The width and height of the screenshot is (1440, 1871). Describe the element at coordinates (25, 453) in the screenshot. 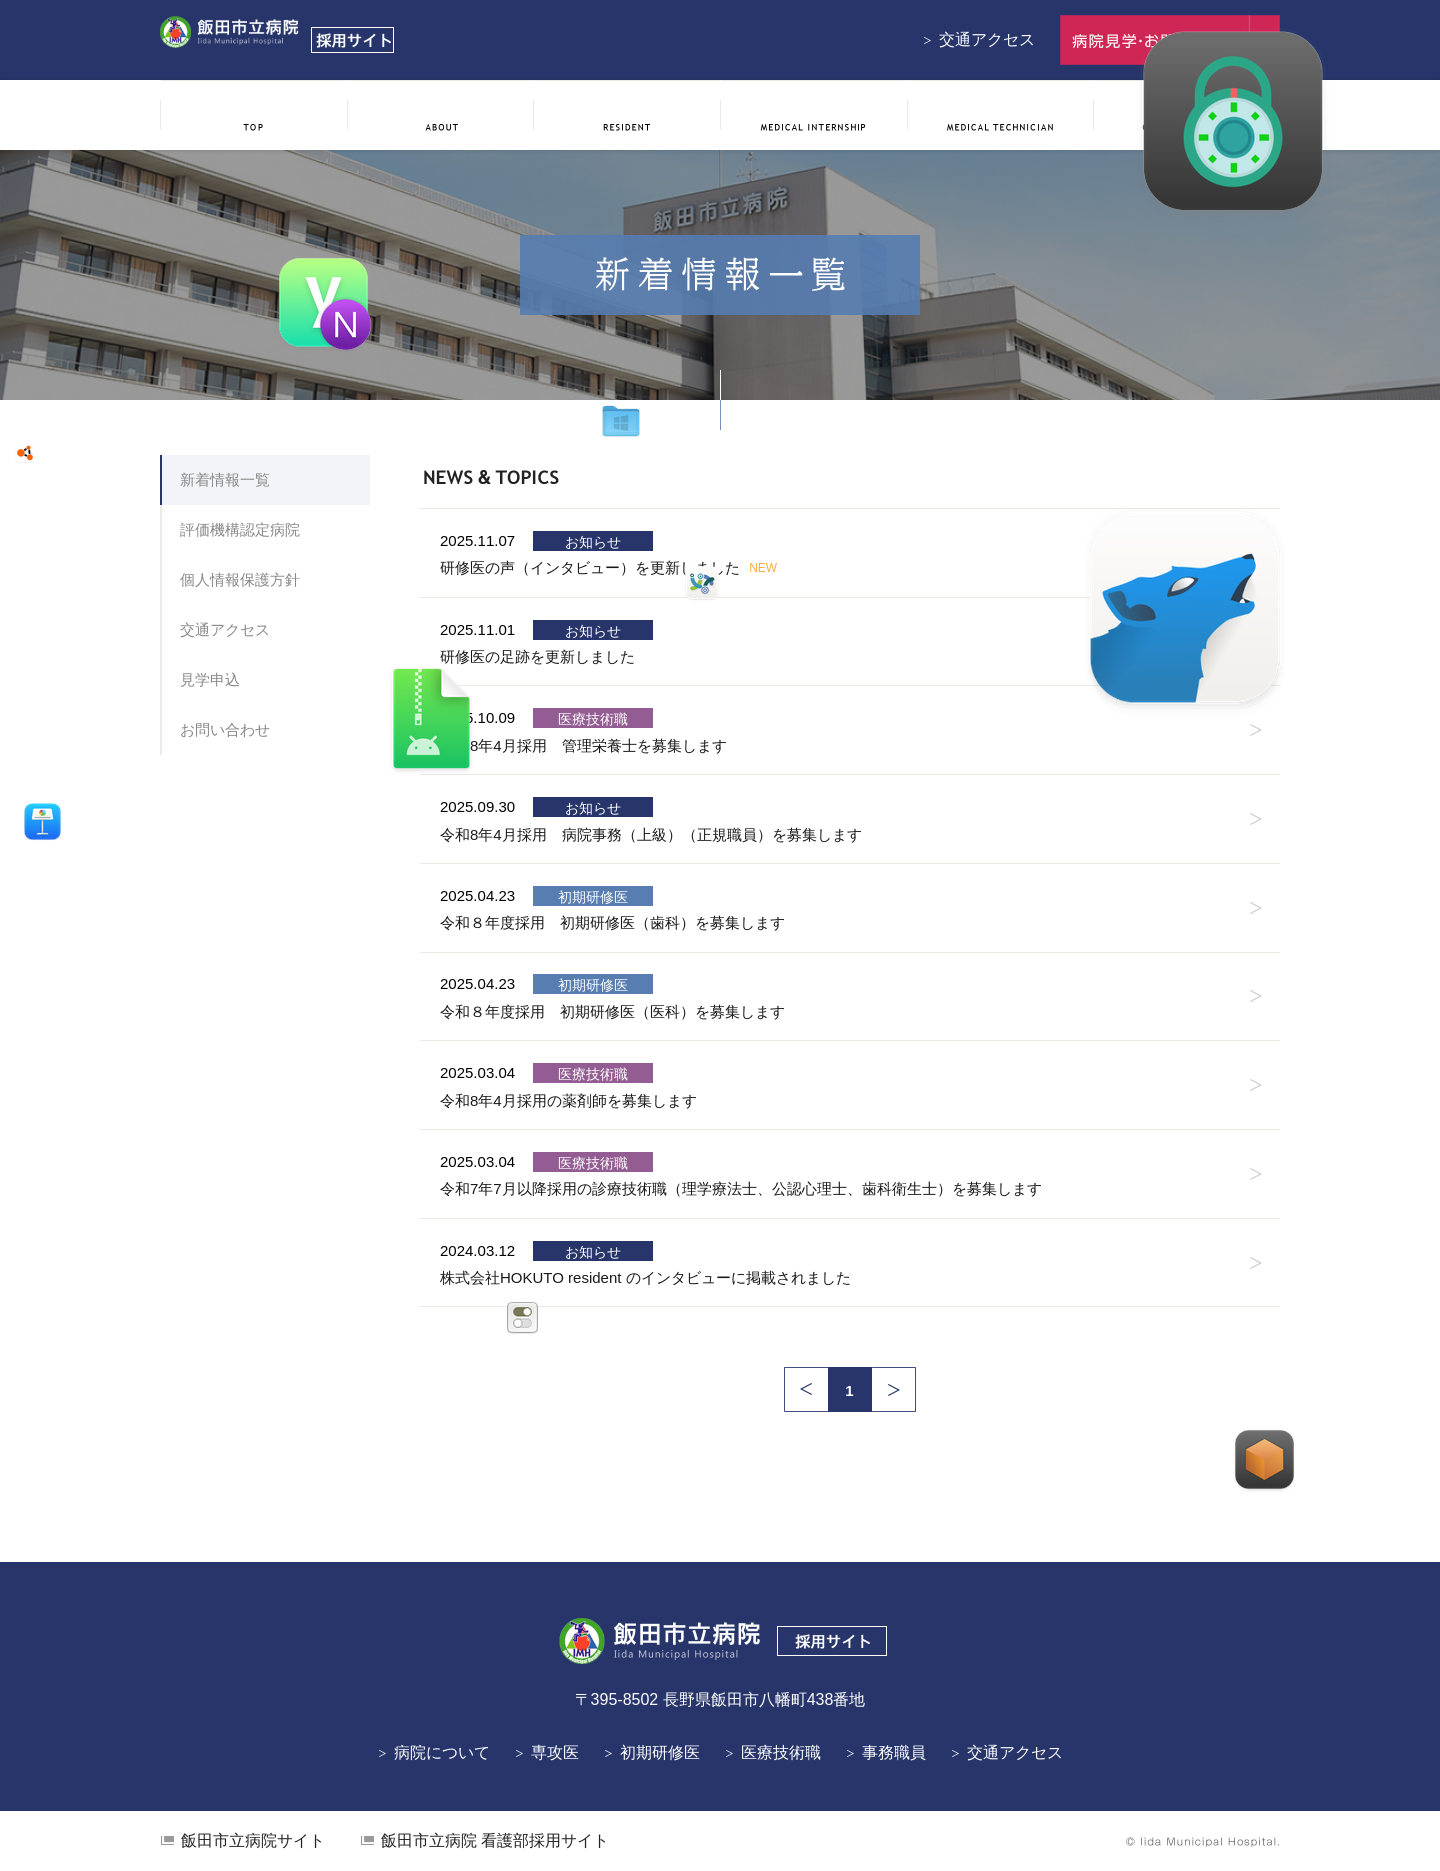

I see `launch BeamNG.drive vehicle simulation game` at that location.